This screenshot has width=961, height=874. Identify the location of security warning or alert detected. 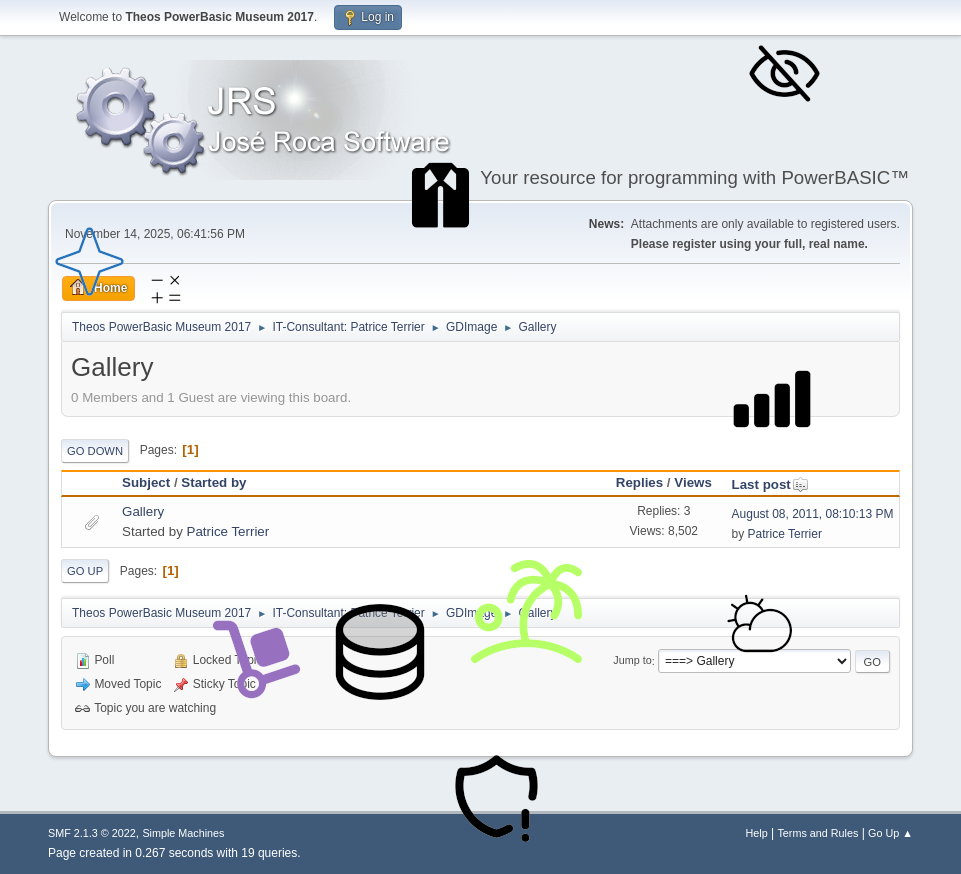
(496, 796).